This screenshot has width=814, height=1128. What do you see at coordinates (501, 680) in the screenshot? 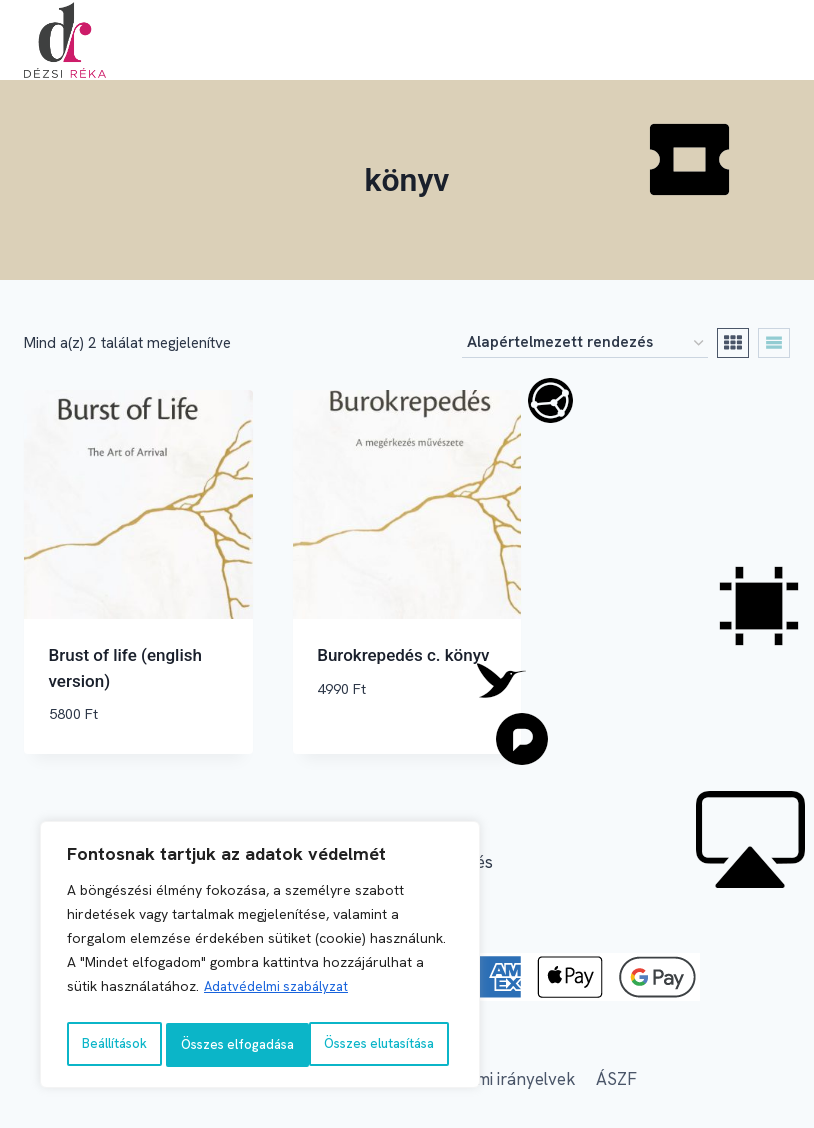
I see `fluent bit logo - open-source log processor and forwarder` at bounding box center [501, 680].